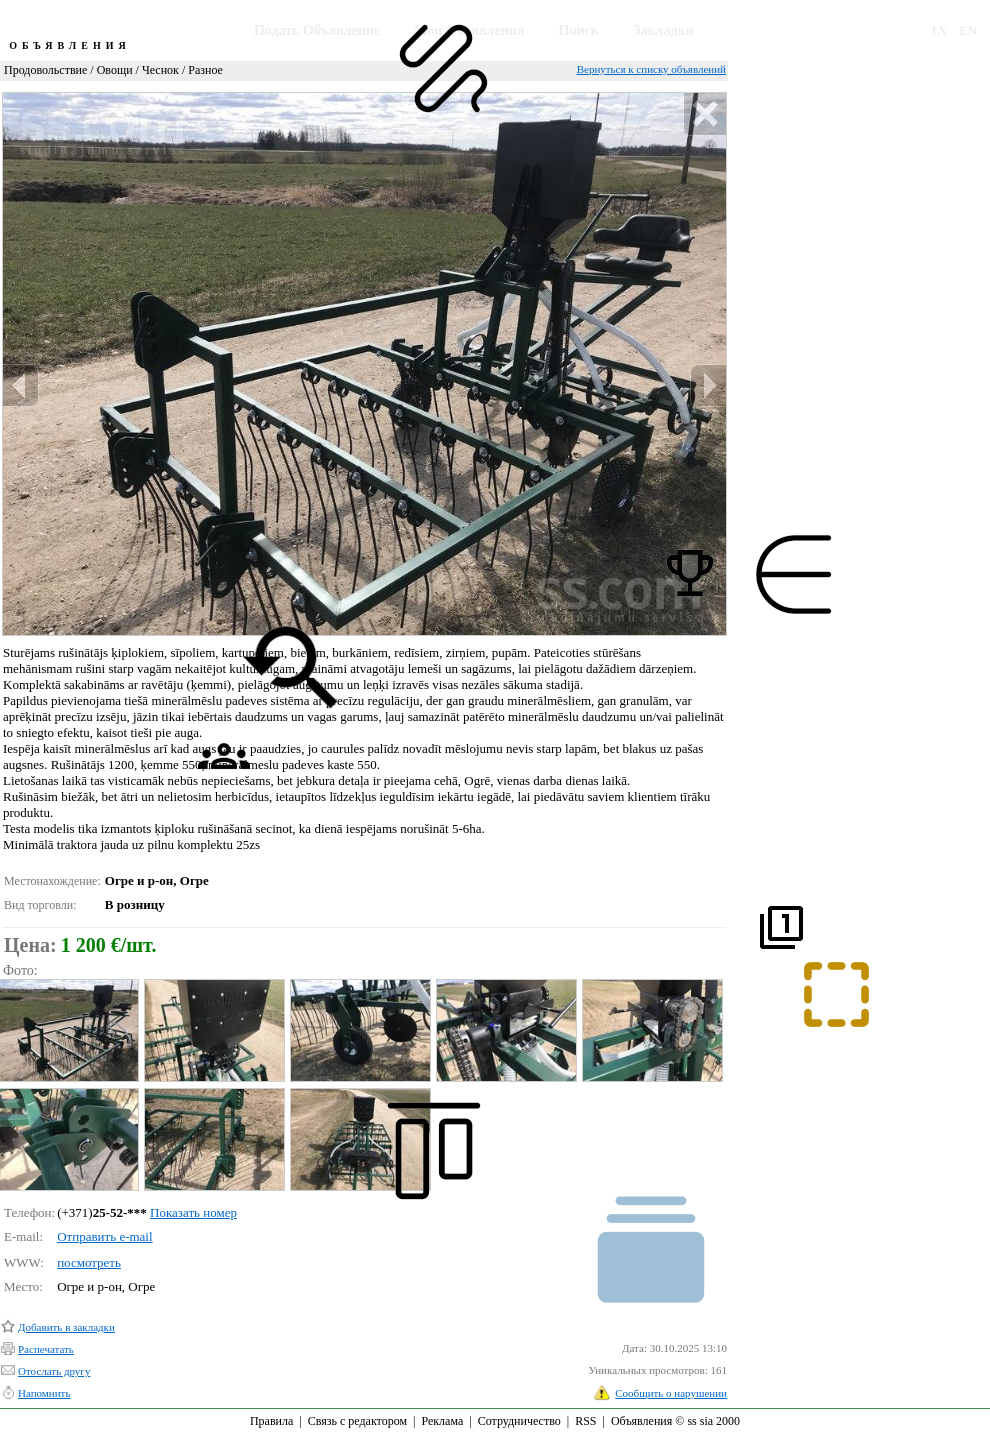 This screenshot has height=1434, width=990. I want to click on redo or retry a search, so click(290, 668).